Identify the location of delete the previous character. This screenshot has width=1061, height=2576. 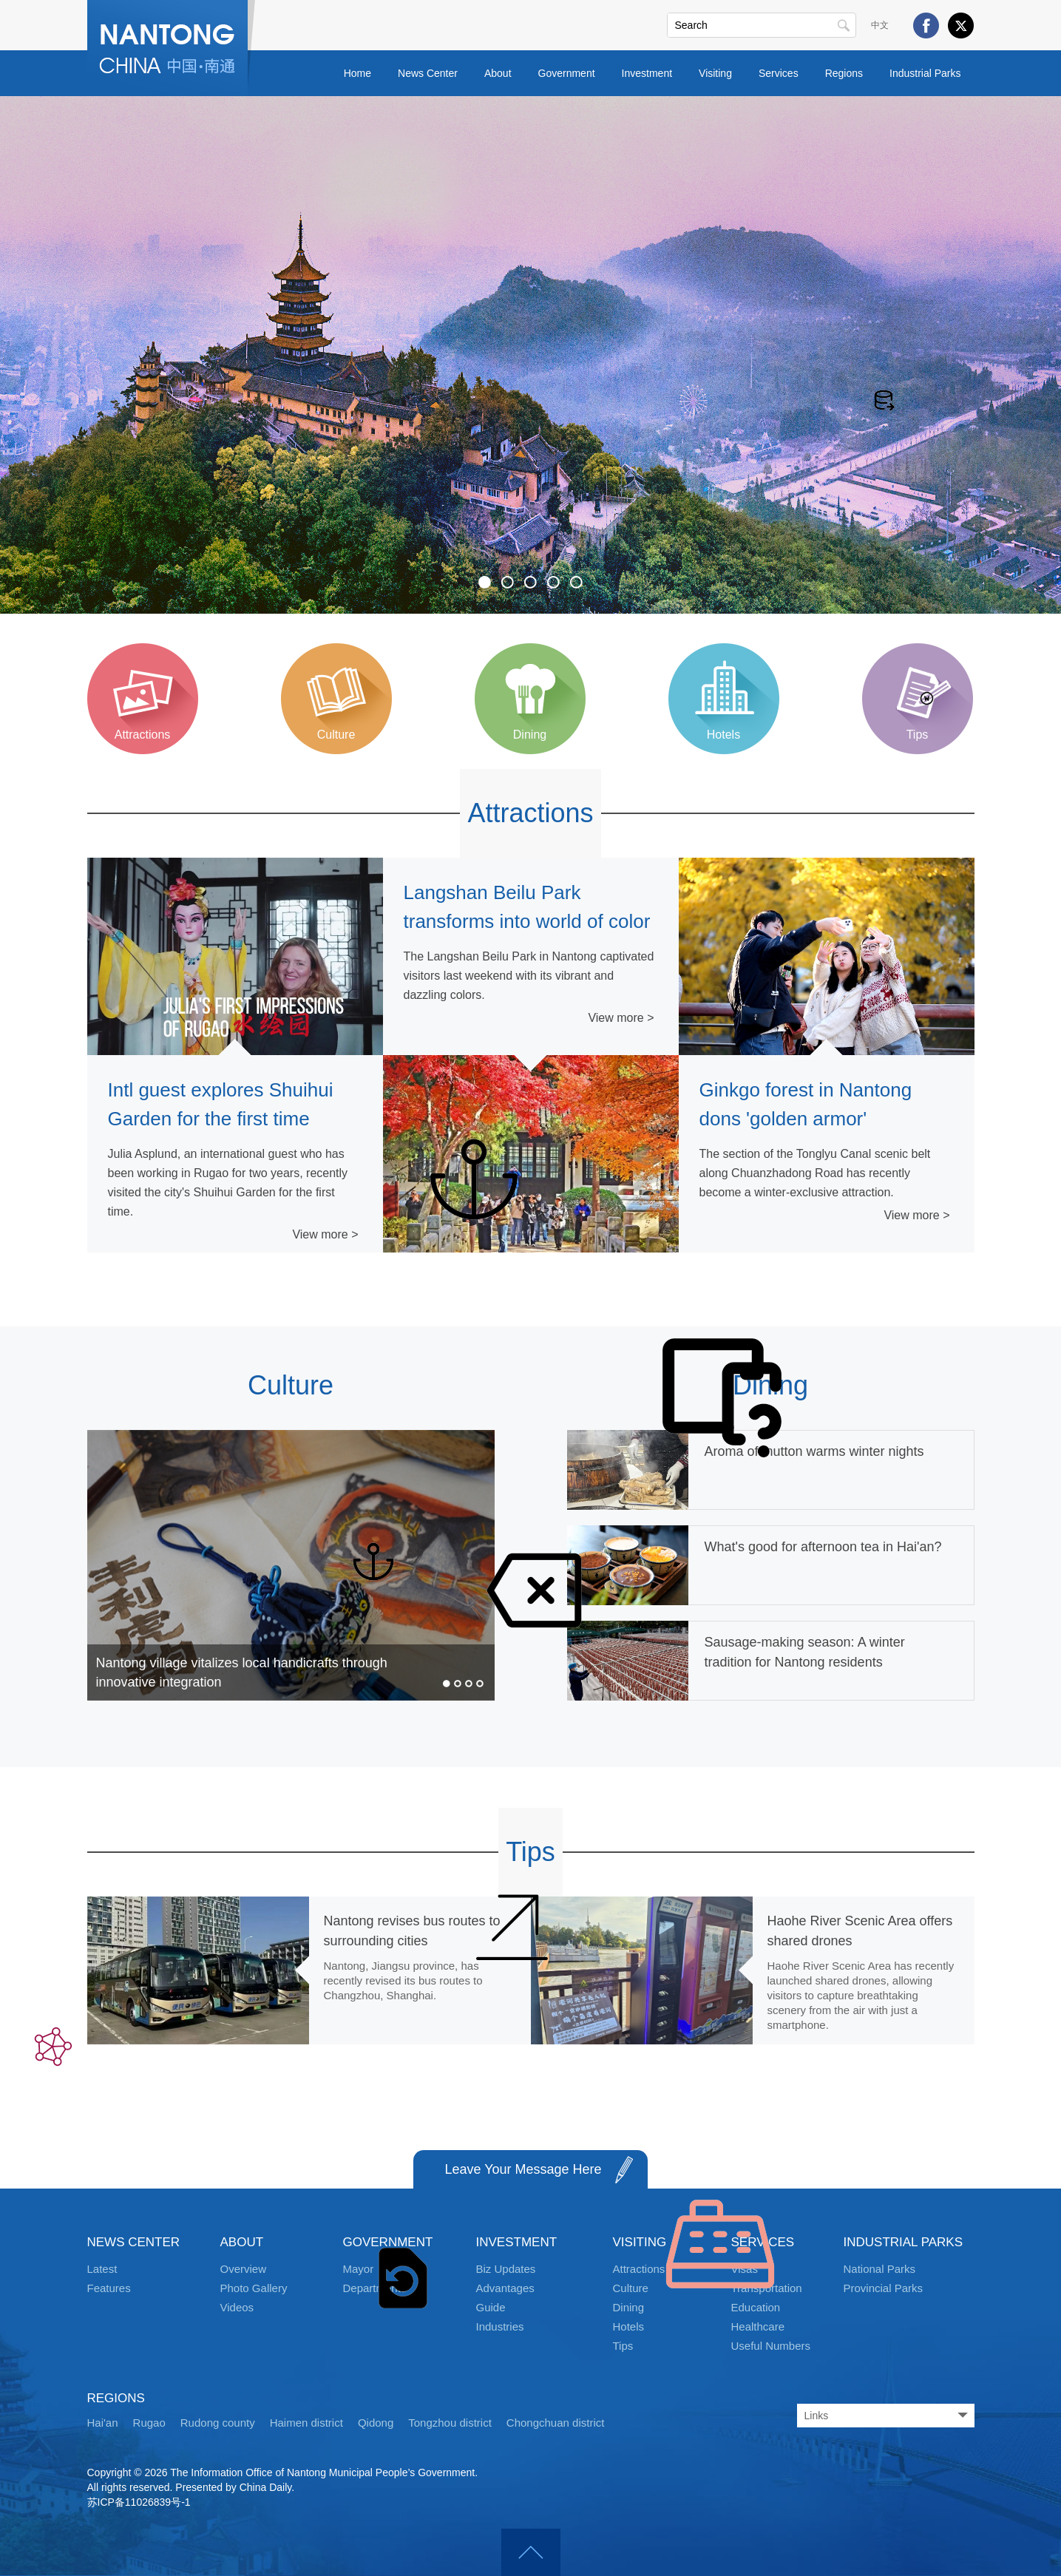
(538, 1590).